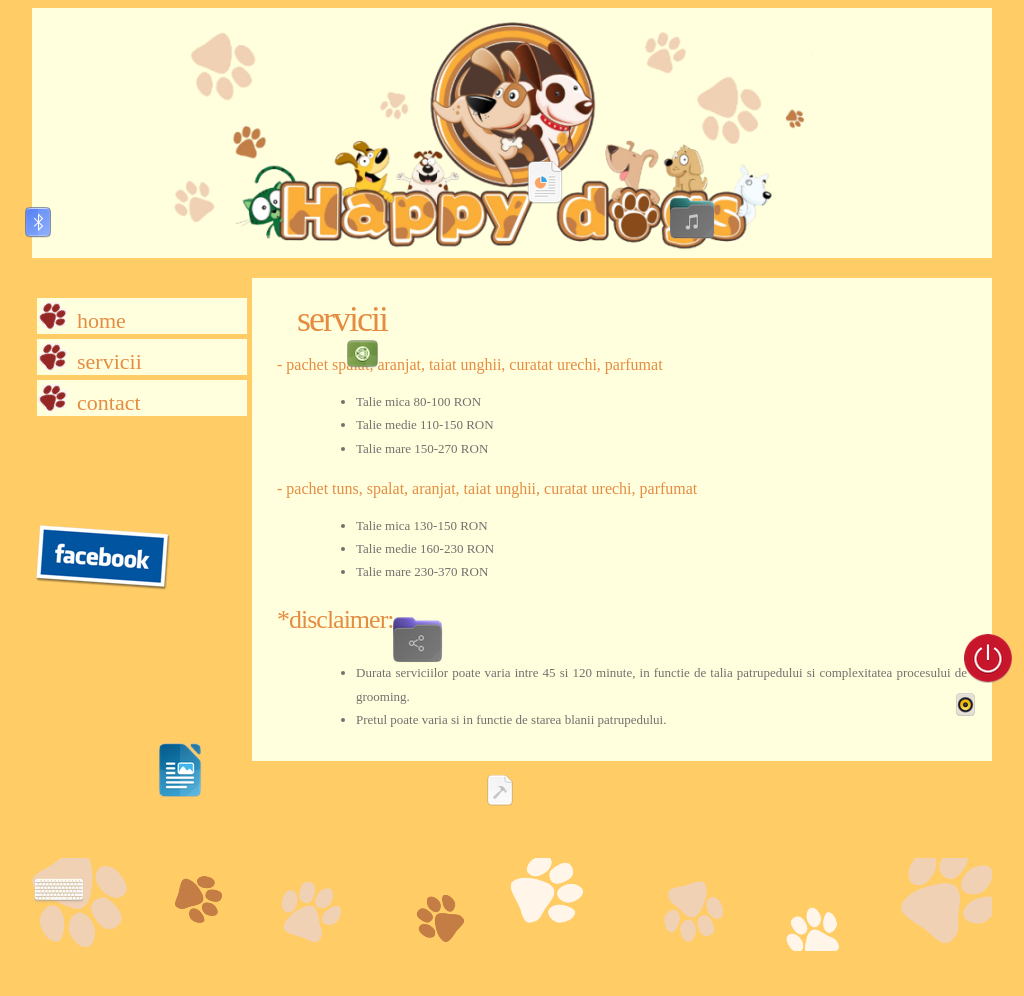  Describe the element at coordinates (692, 218) in the screenshot. I see `open your music folder` at that location.